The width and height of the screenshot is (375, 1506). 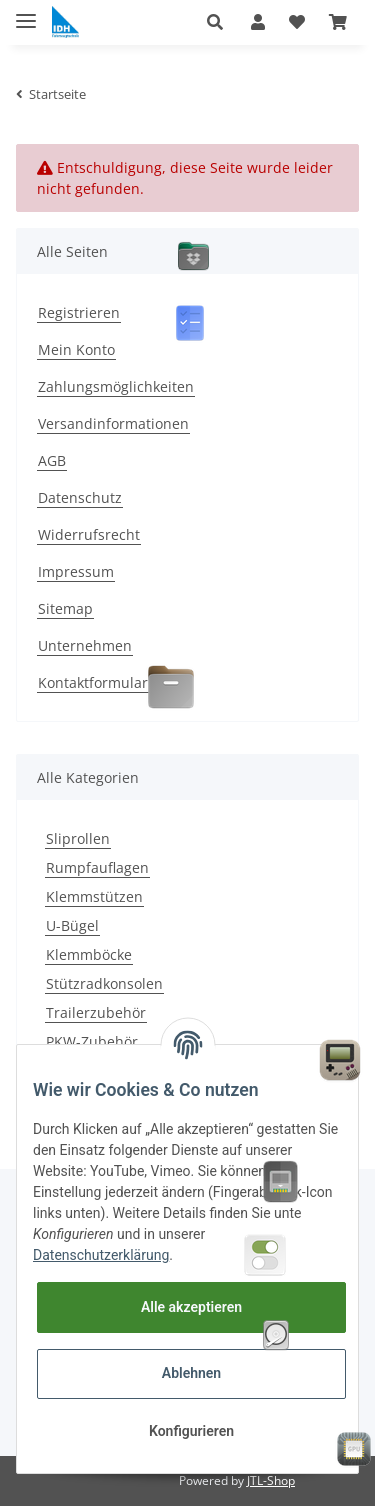 I want to click on open desktop preferences or settings, so click(x=265, y=1255).